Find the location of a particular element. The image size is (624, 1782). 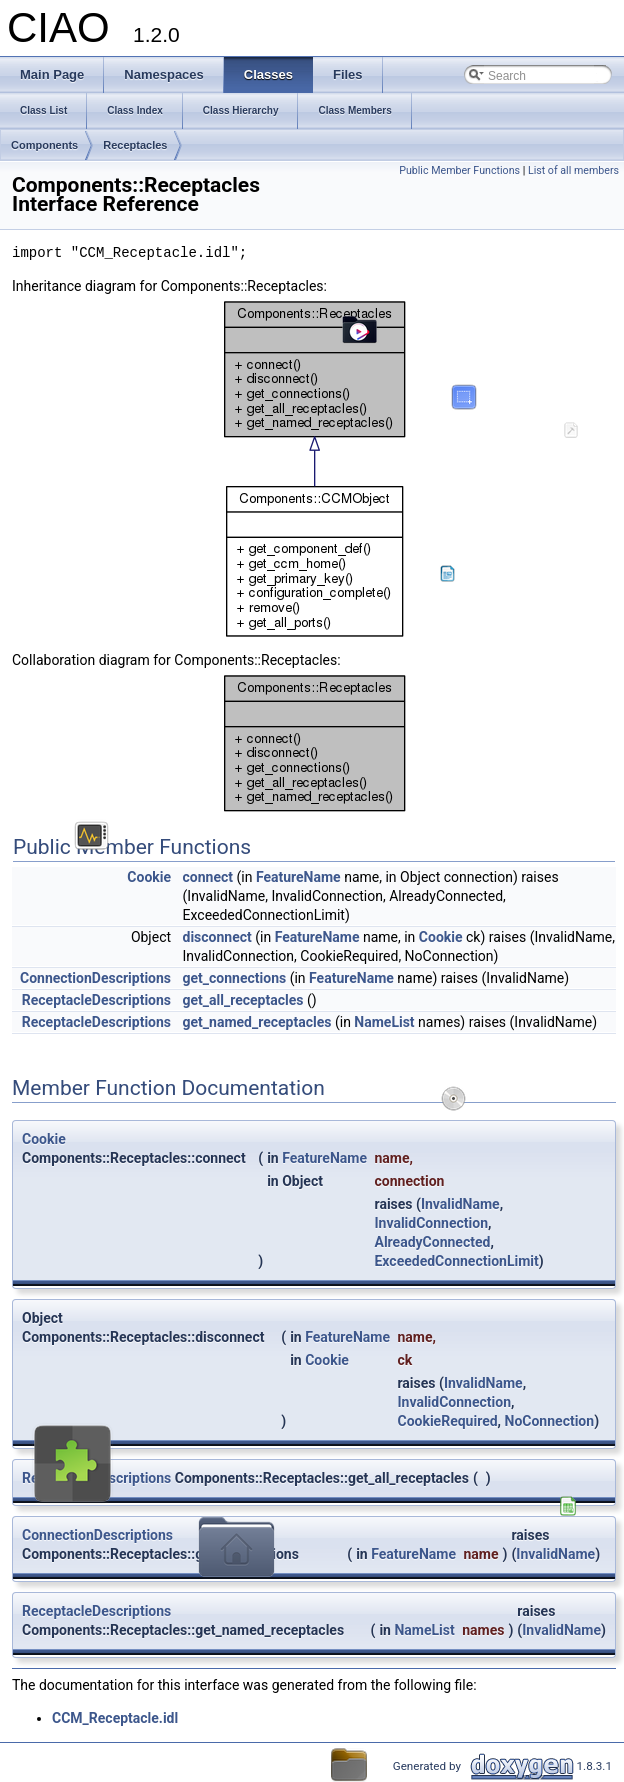

indicates a CMake configuration file is located at coordinates (571, 430).